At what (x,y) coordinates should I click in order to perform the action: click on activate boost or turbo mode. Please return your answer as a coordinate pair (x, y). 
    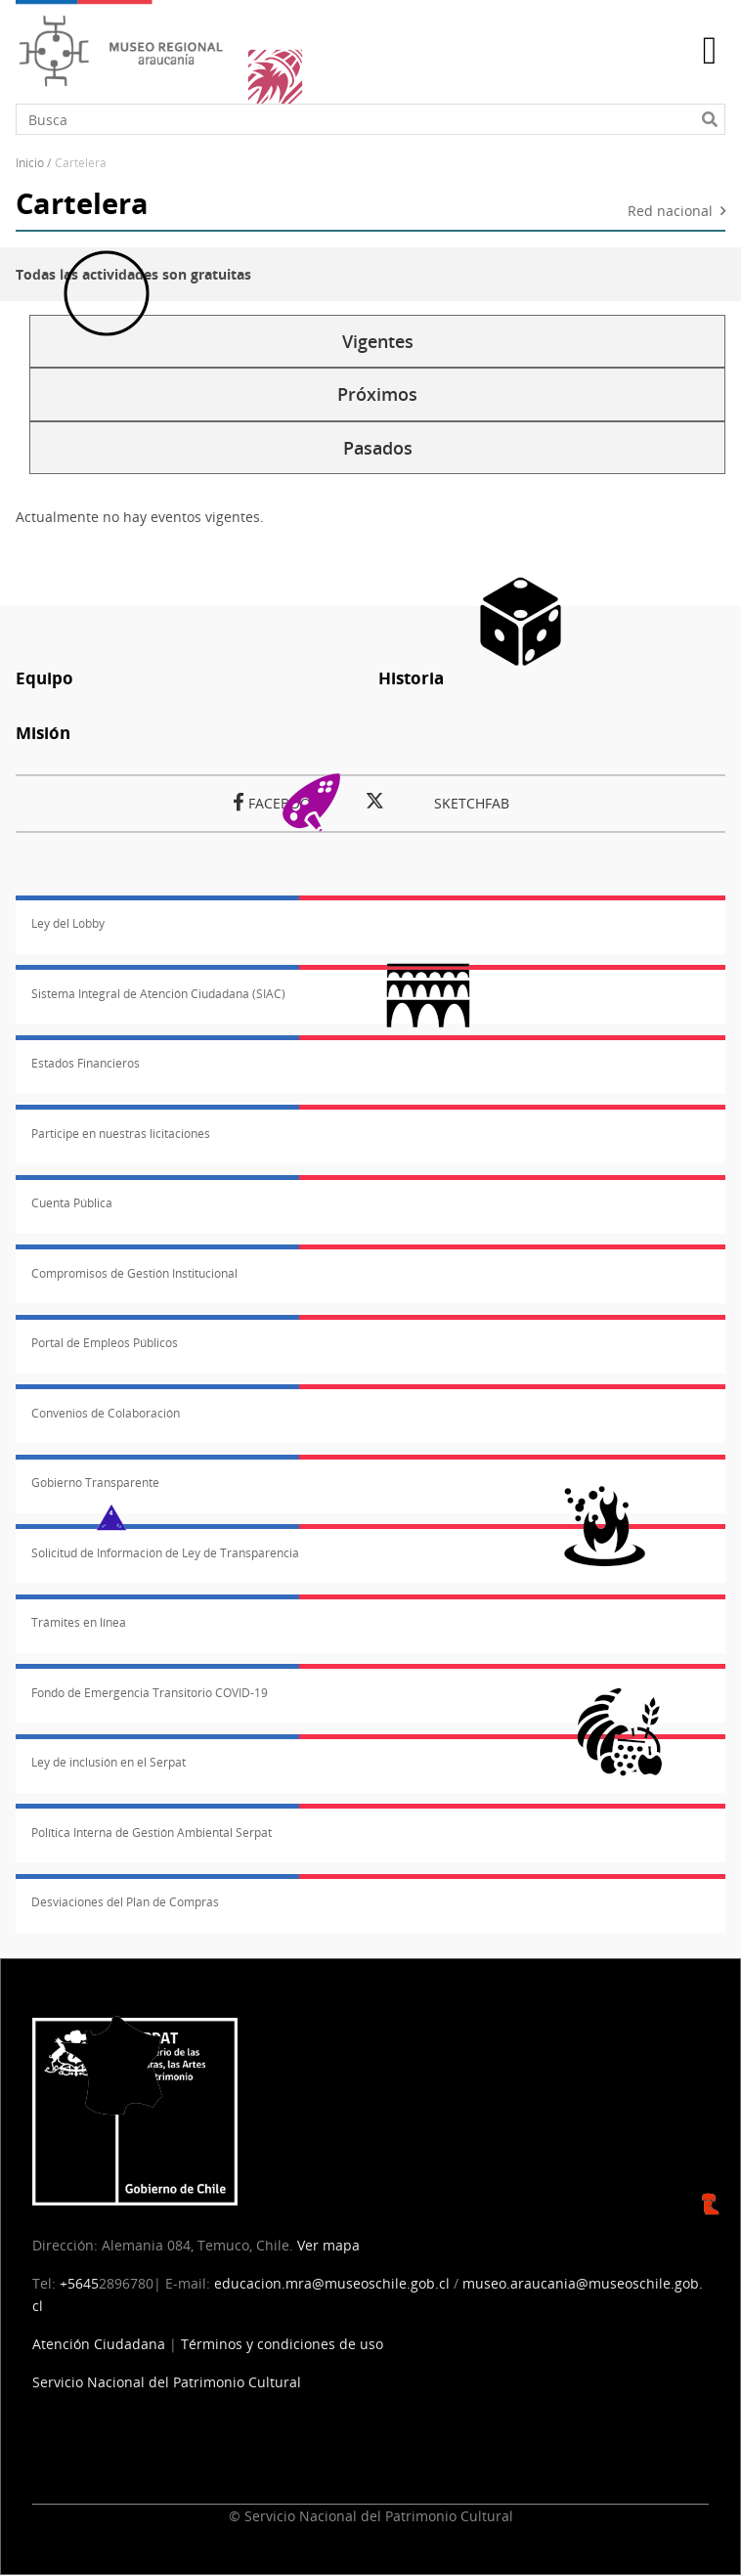
    Looking at the image, I should click on (275, 76).